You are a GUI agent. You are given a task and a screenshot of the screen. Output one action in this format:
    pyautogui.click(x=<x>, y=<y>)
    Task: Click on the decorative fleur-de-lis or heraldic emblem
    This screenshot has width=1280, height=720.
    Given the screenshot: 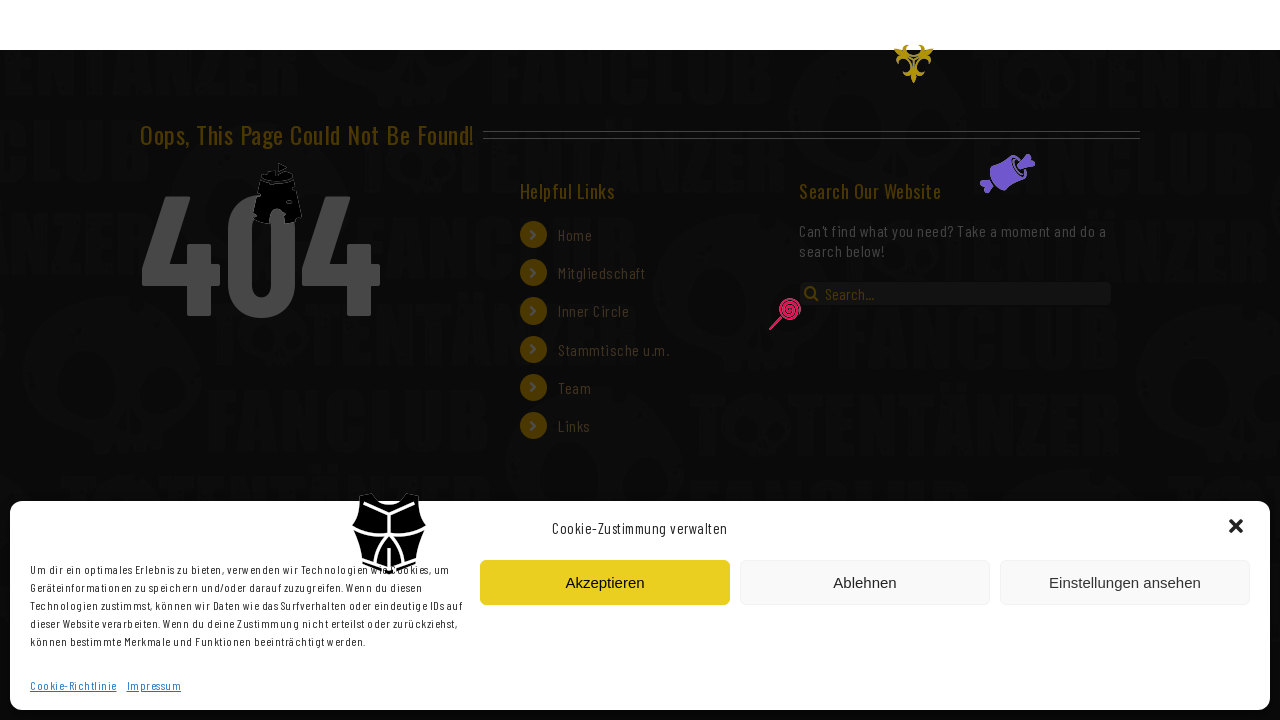 What is the action you would take?
    pyautogui.click(x=913, y=63)
    